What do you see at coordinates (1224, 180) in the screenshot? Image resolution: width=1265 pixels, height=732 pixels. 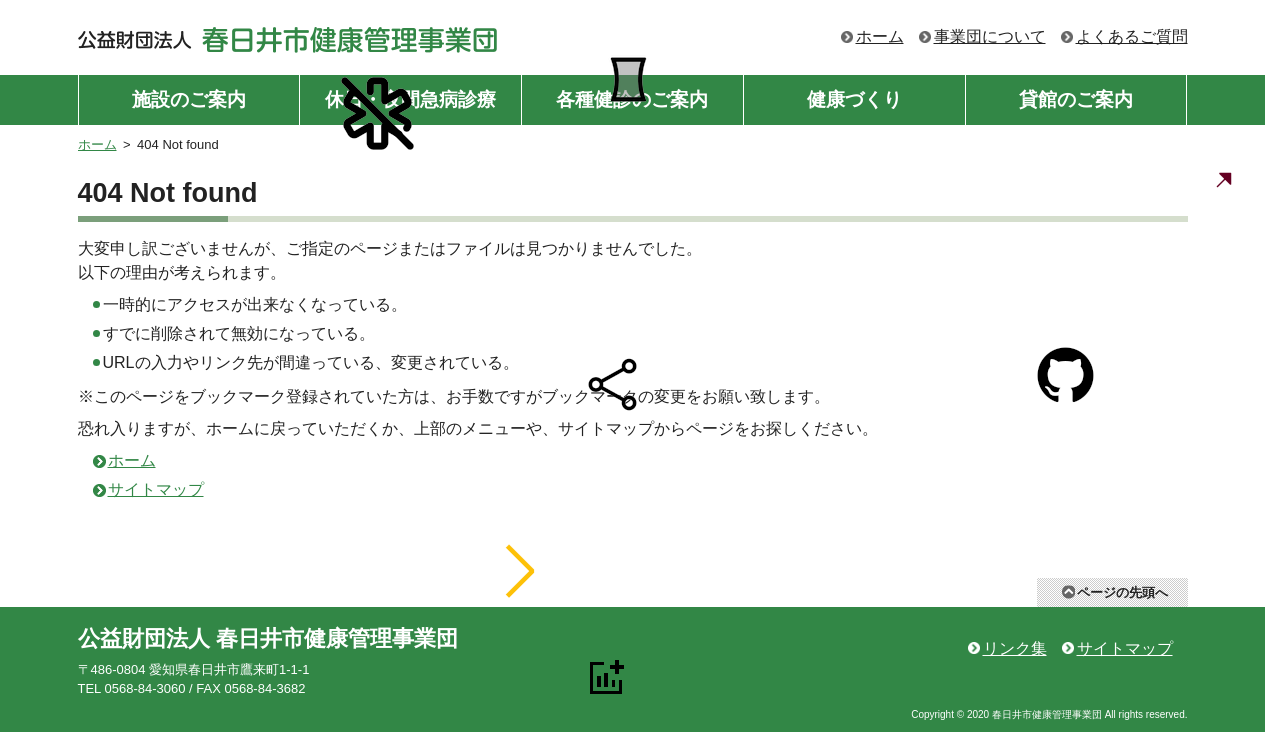 I see `open link in a new tab or window` at bounding box center [1224, 180].